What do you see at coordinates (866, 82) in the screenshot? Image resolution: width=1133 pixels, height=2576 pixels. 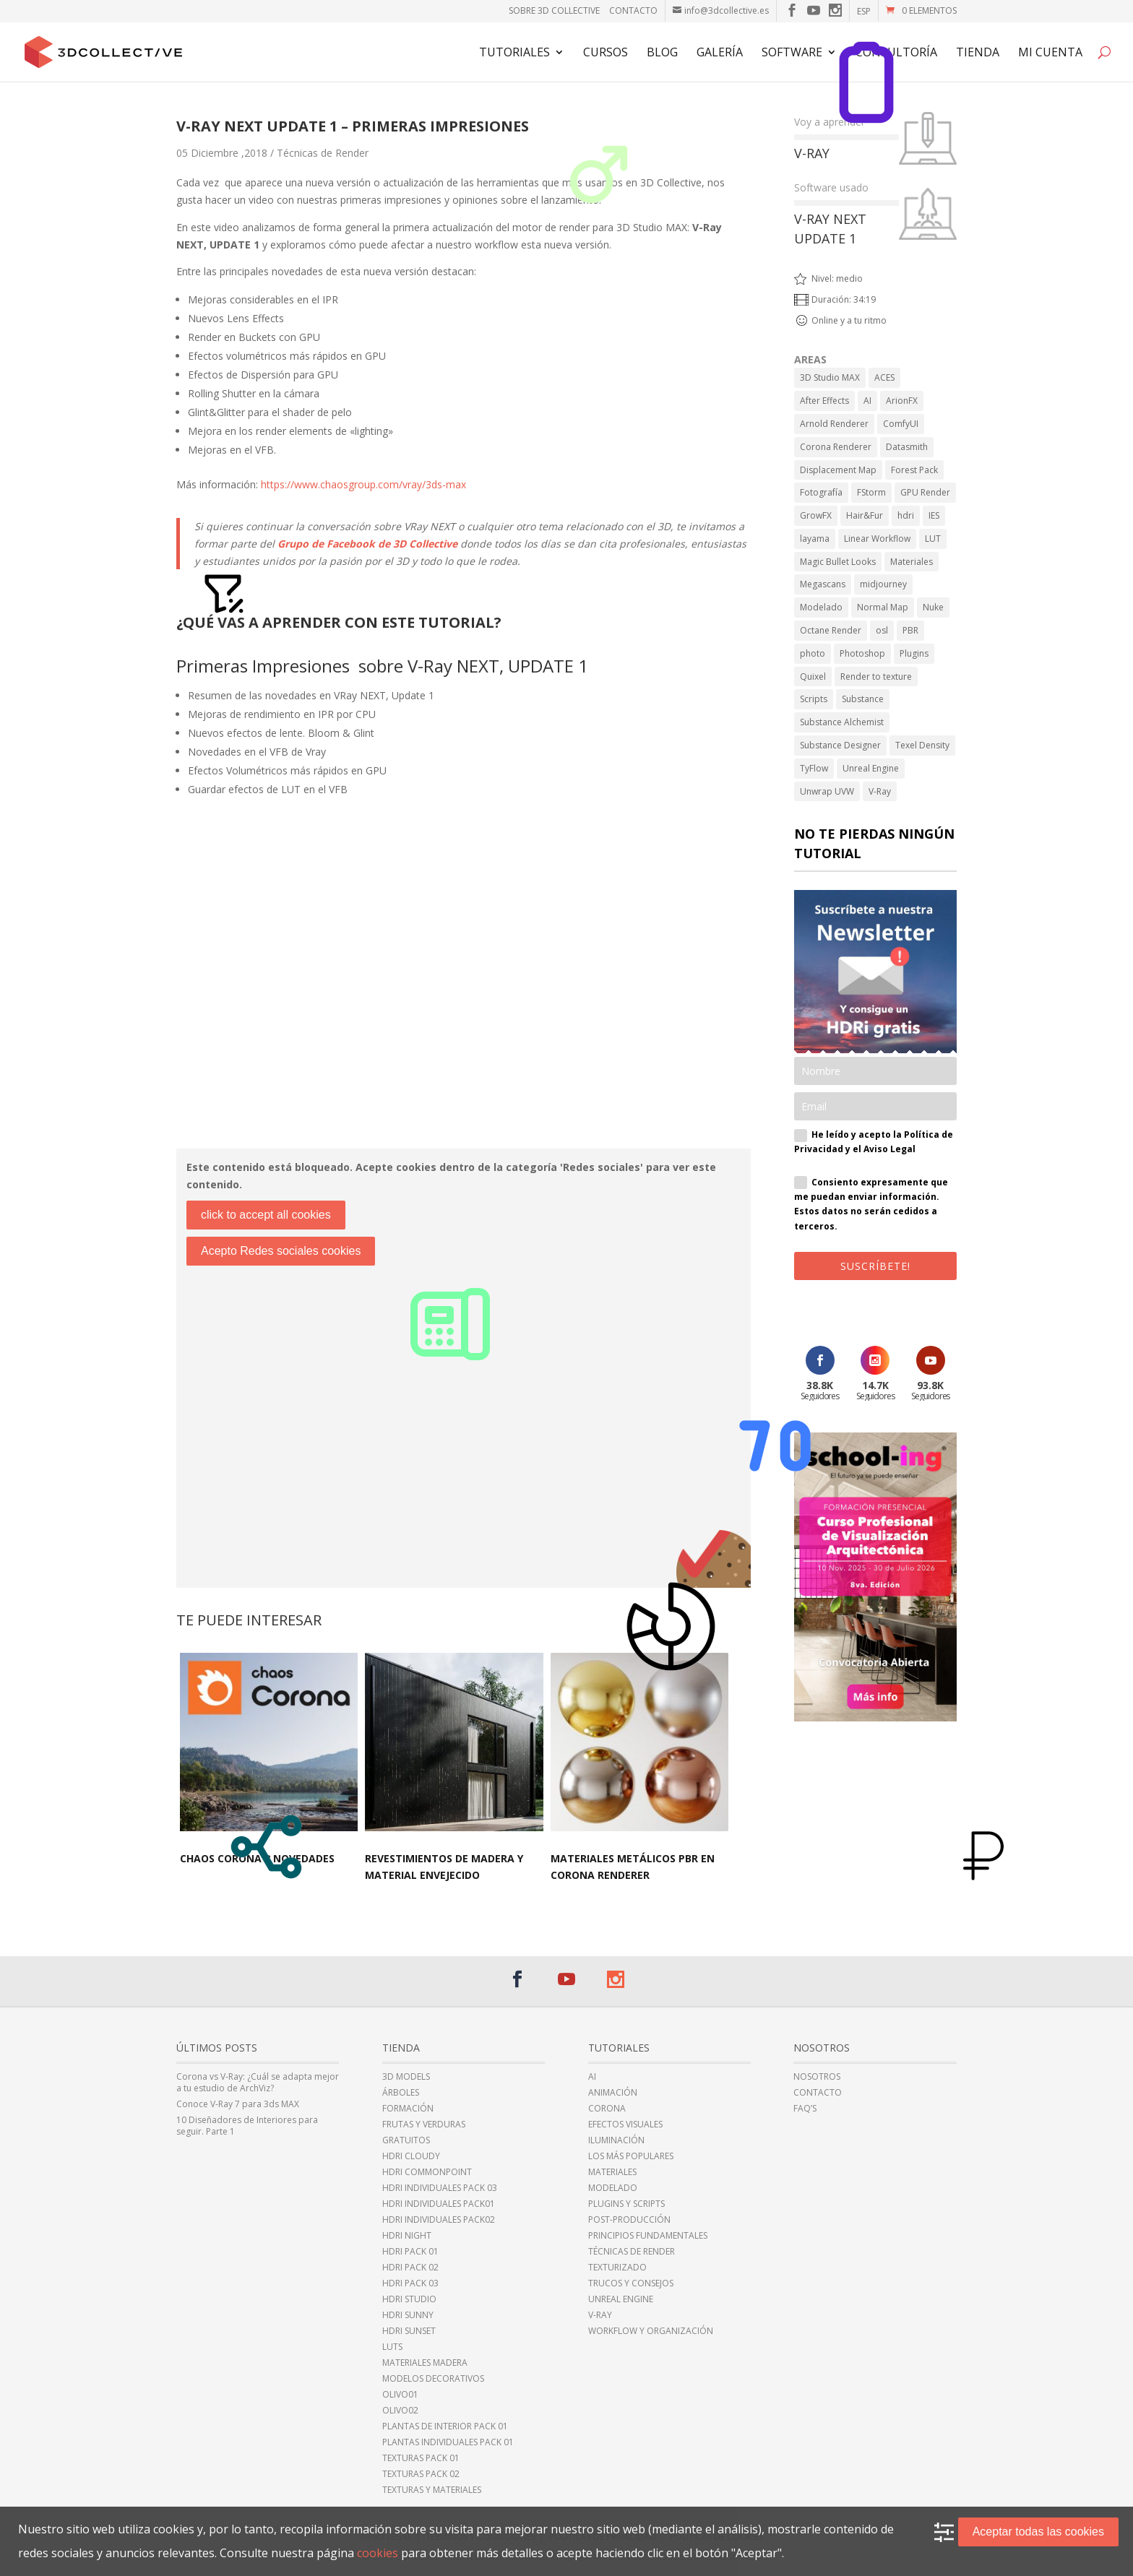 I see `indicates empty battery status` at bounding box center [866, 82].